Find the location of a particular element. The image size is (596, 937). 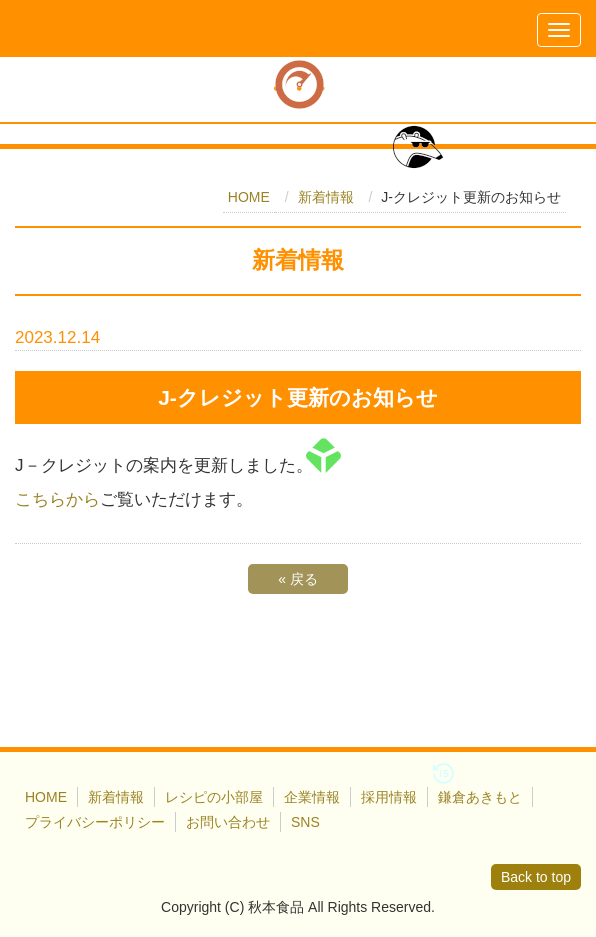

cloudscale.ch cloud hosting service logo is located at coordinates (299, 84).